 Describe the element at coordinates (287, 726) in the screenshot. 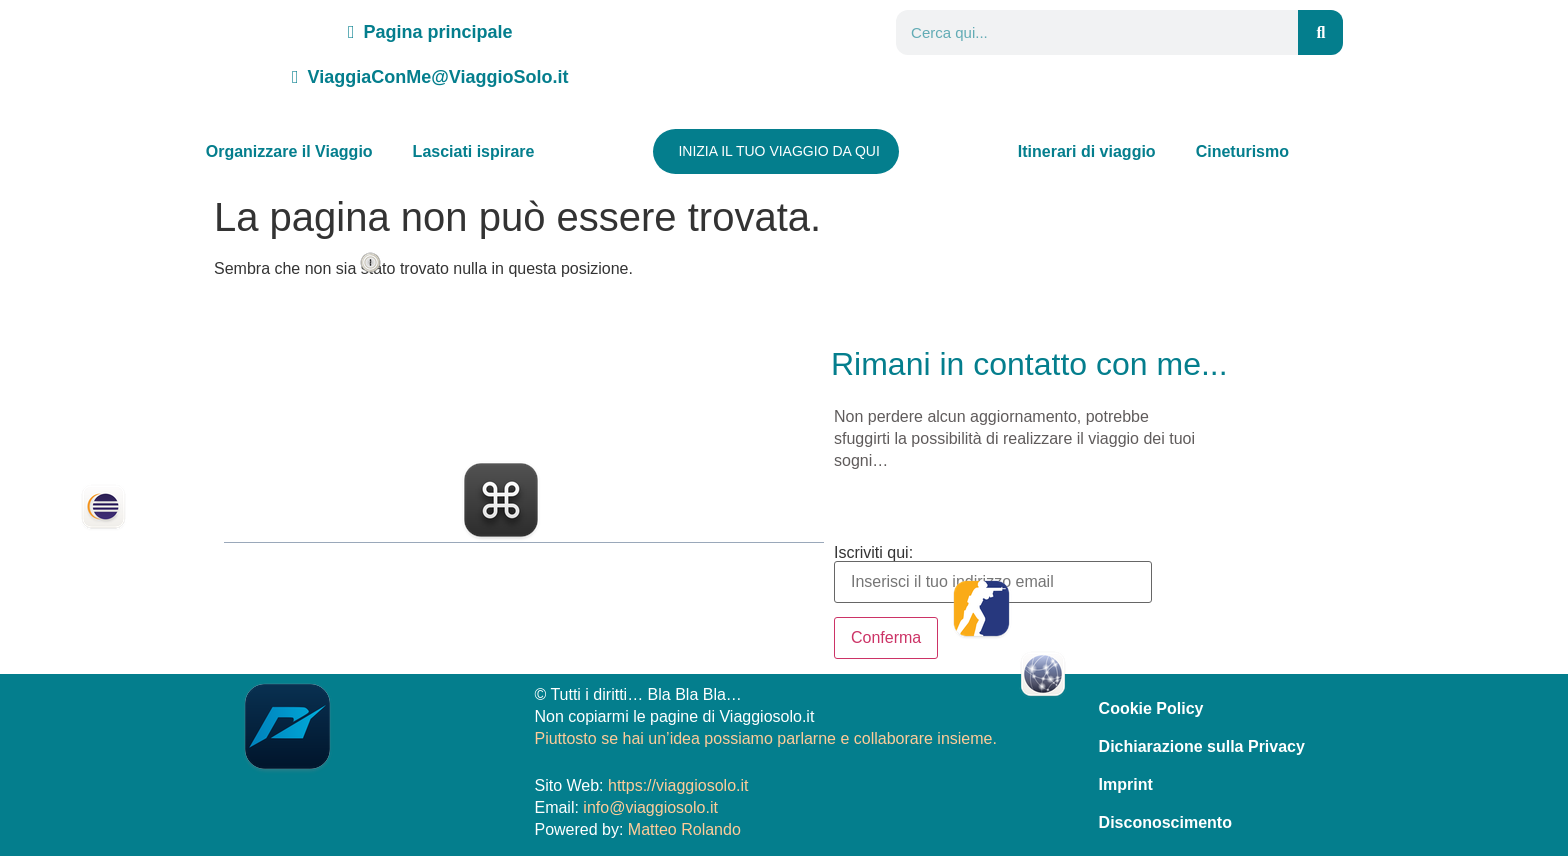

I see `launch need for speed racing game` at that location.